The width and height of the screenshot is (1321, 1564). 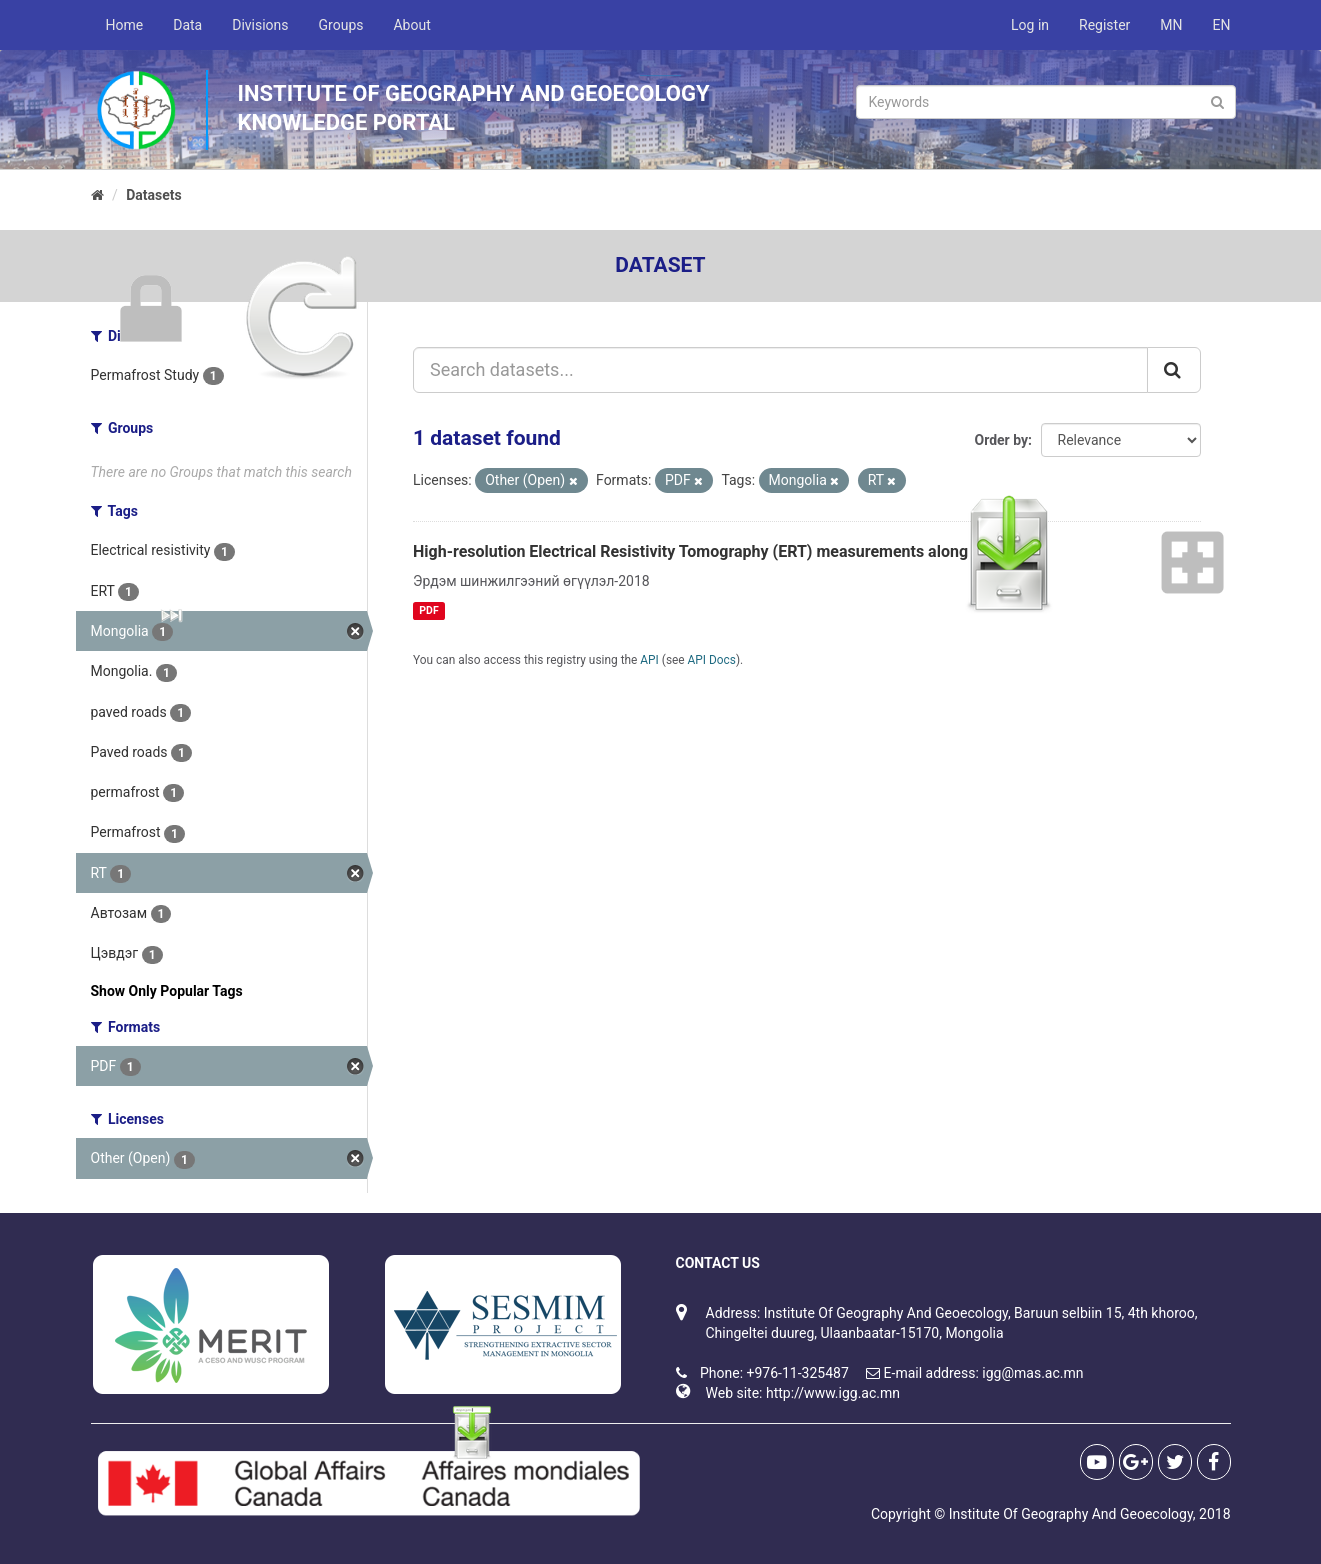 What do you see at coordinates (1009, 556) in the screenshot?
I see `save the current document` at bounding box center [1009, 556].